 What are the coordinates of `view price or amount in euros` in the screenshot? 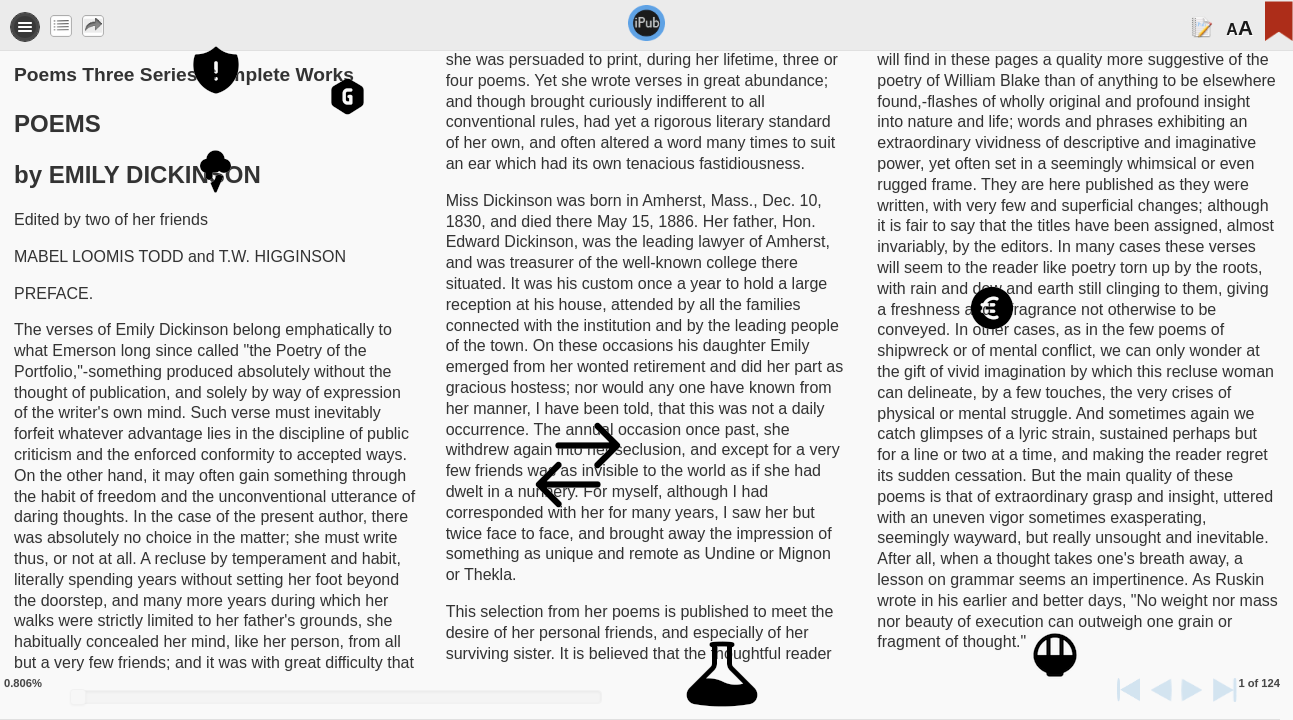 It's located at (992, 308).